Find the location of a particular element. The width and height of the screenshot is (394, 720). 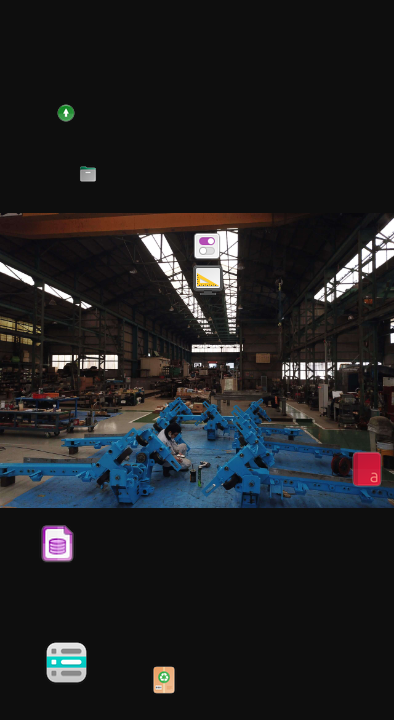

open the dictionary app is located at coordinates (367, 469).